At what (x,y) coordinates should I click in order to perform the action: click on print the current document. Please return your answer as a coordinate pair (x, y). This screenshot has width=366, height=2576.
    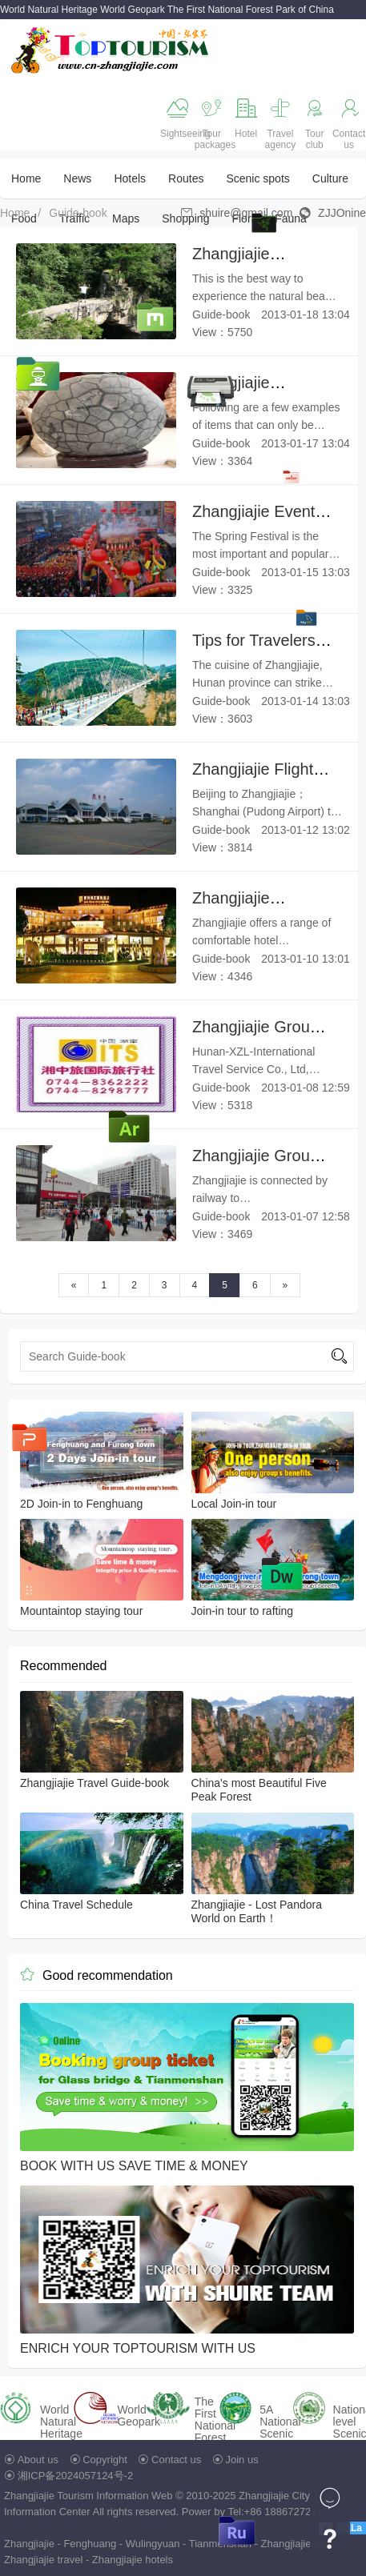
    Looking at the image, I should click on (211, 391).